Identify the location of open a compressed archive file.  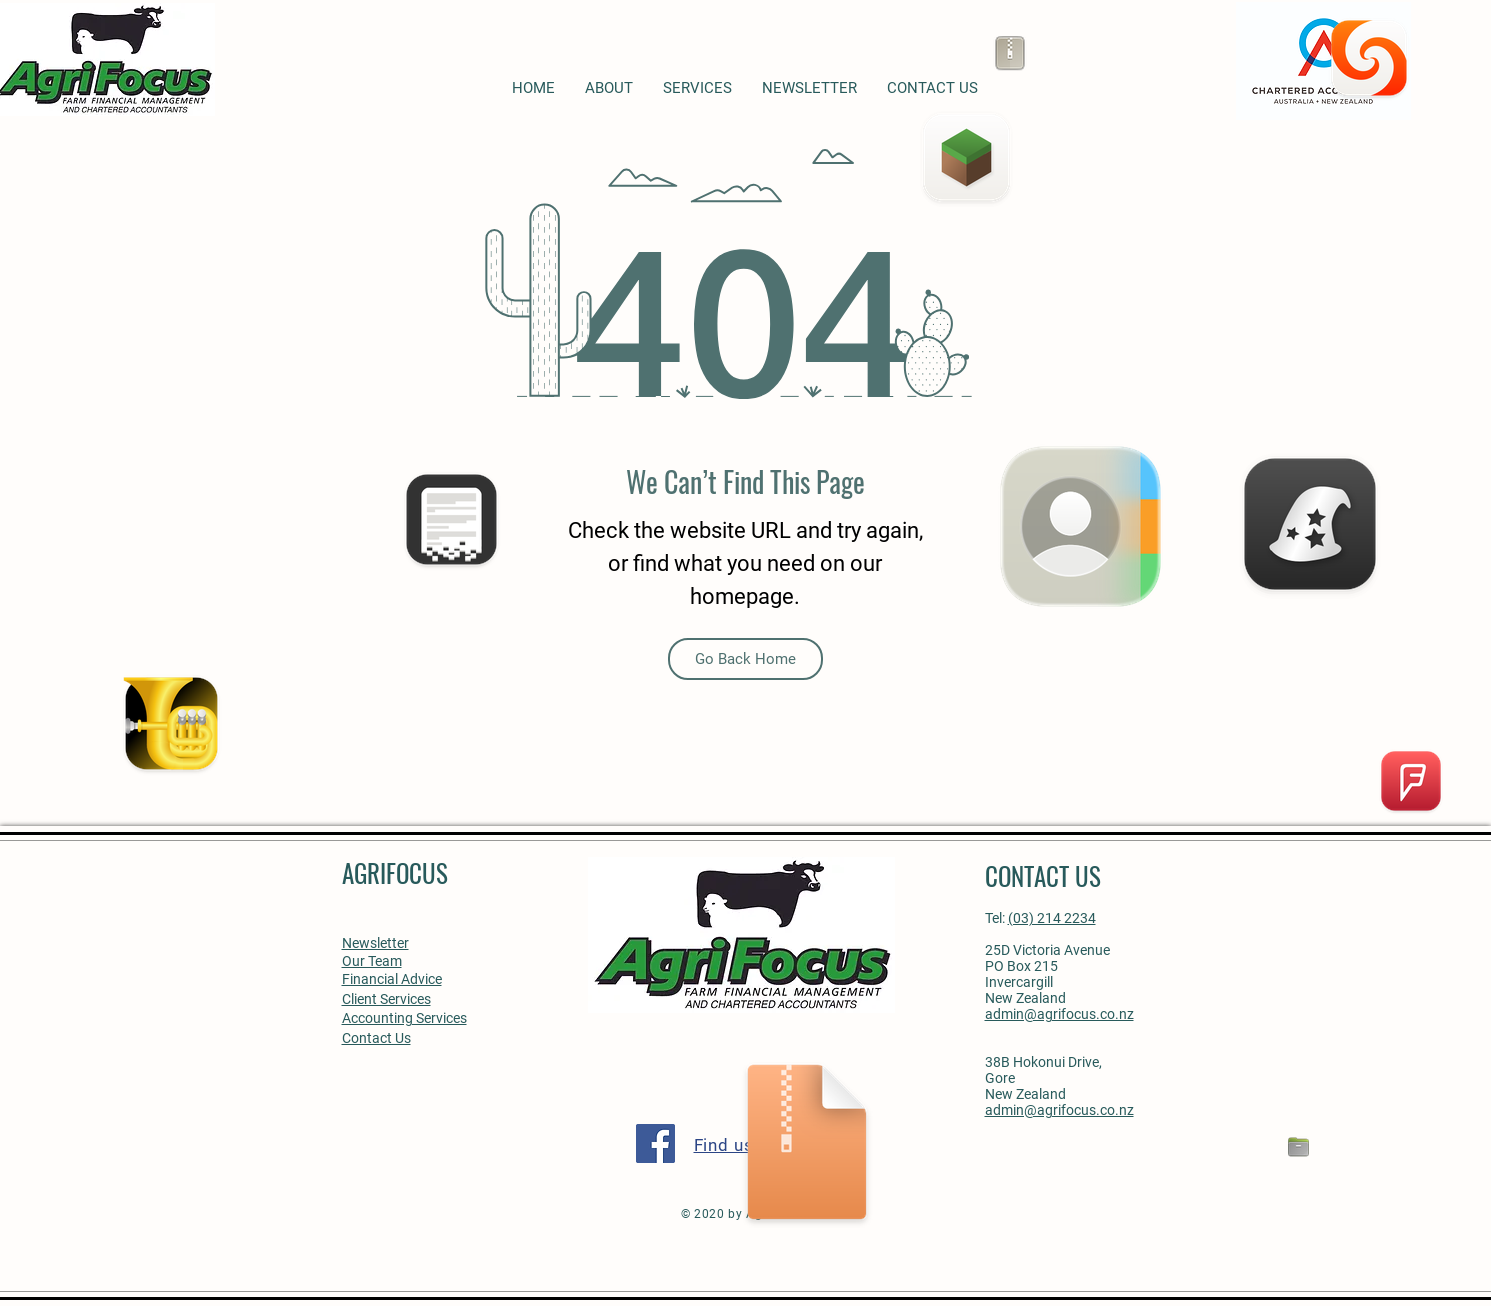
(807, 1145).